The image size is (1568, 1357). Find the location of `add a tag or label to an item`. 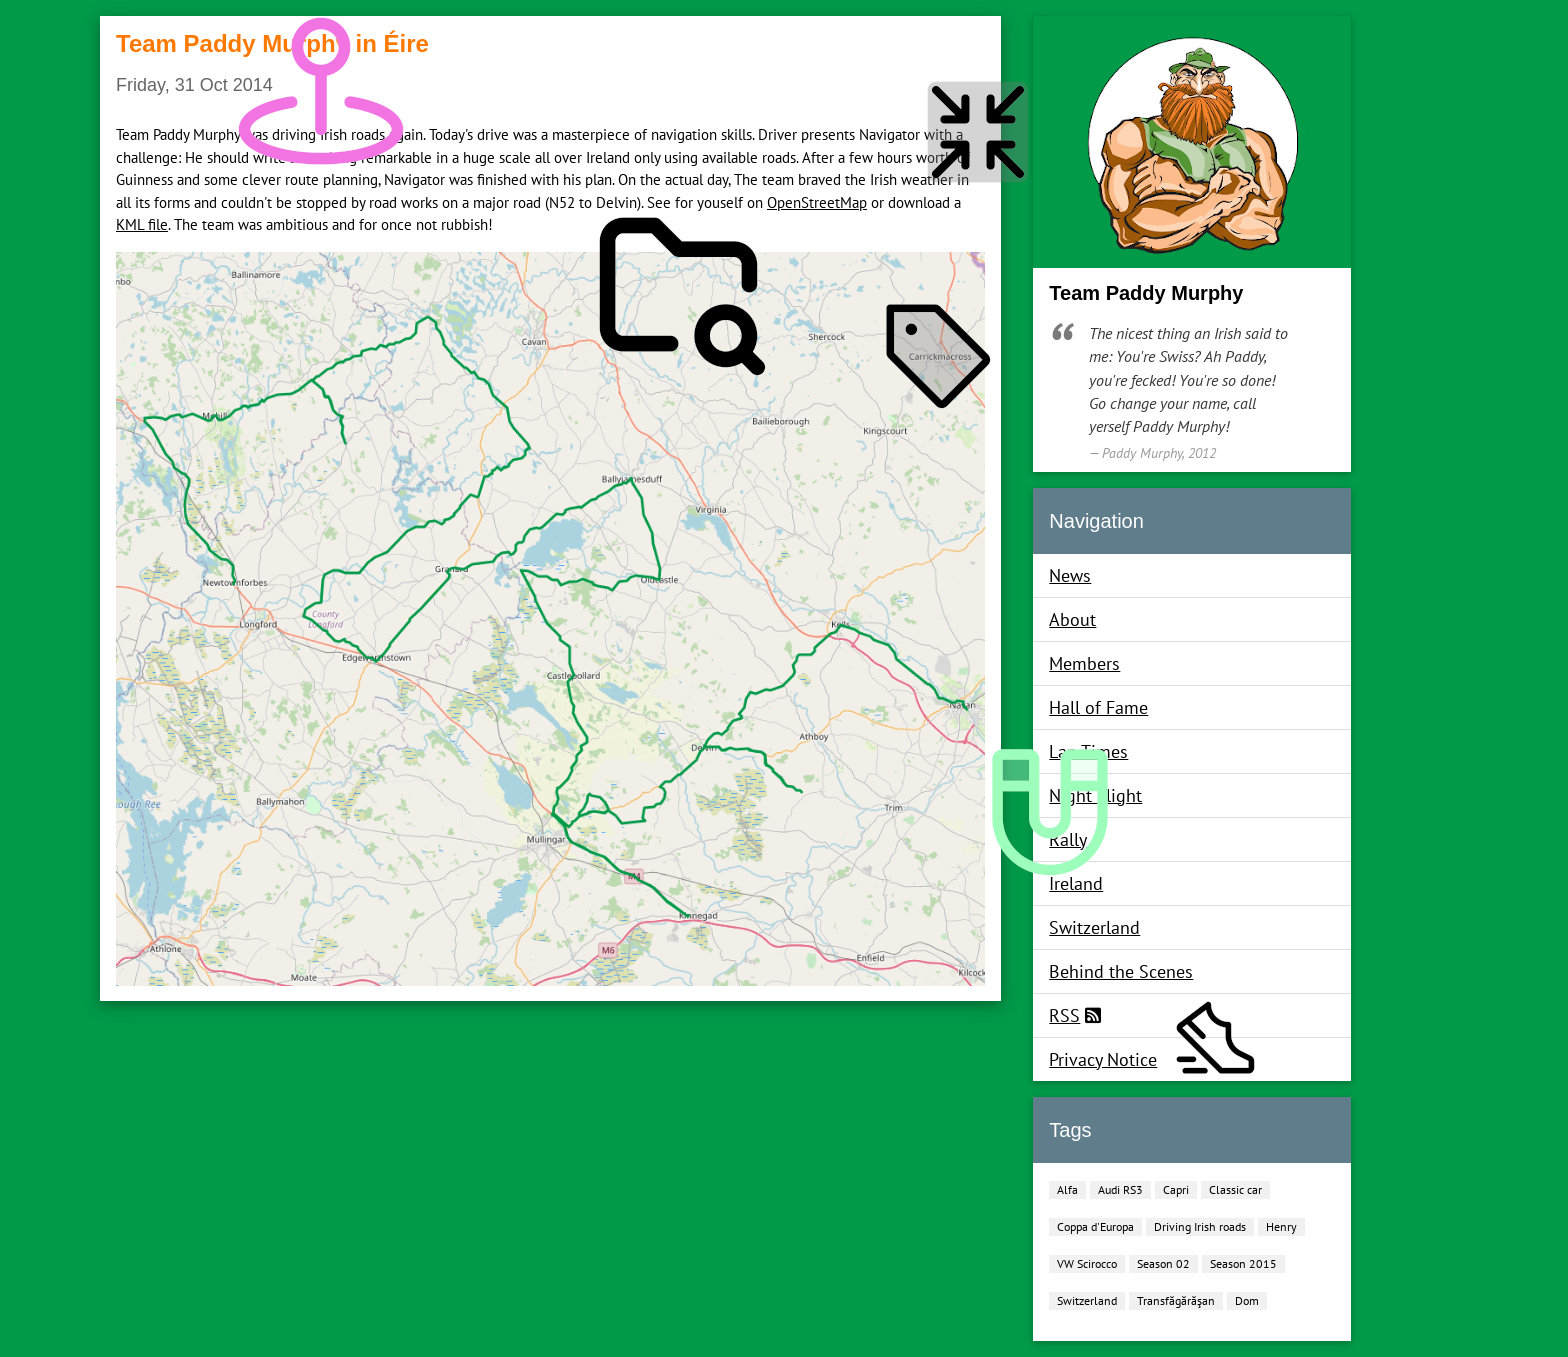

add a tag or label to an item is located at coordinates (932, 350).